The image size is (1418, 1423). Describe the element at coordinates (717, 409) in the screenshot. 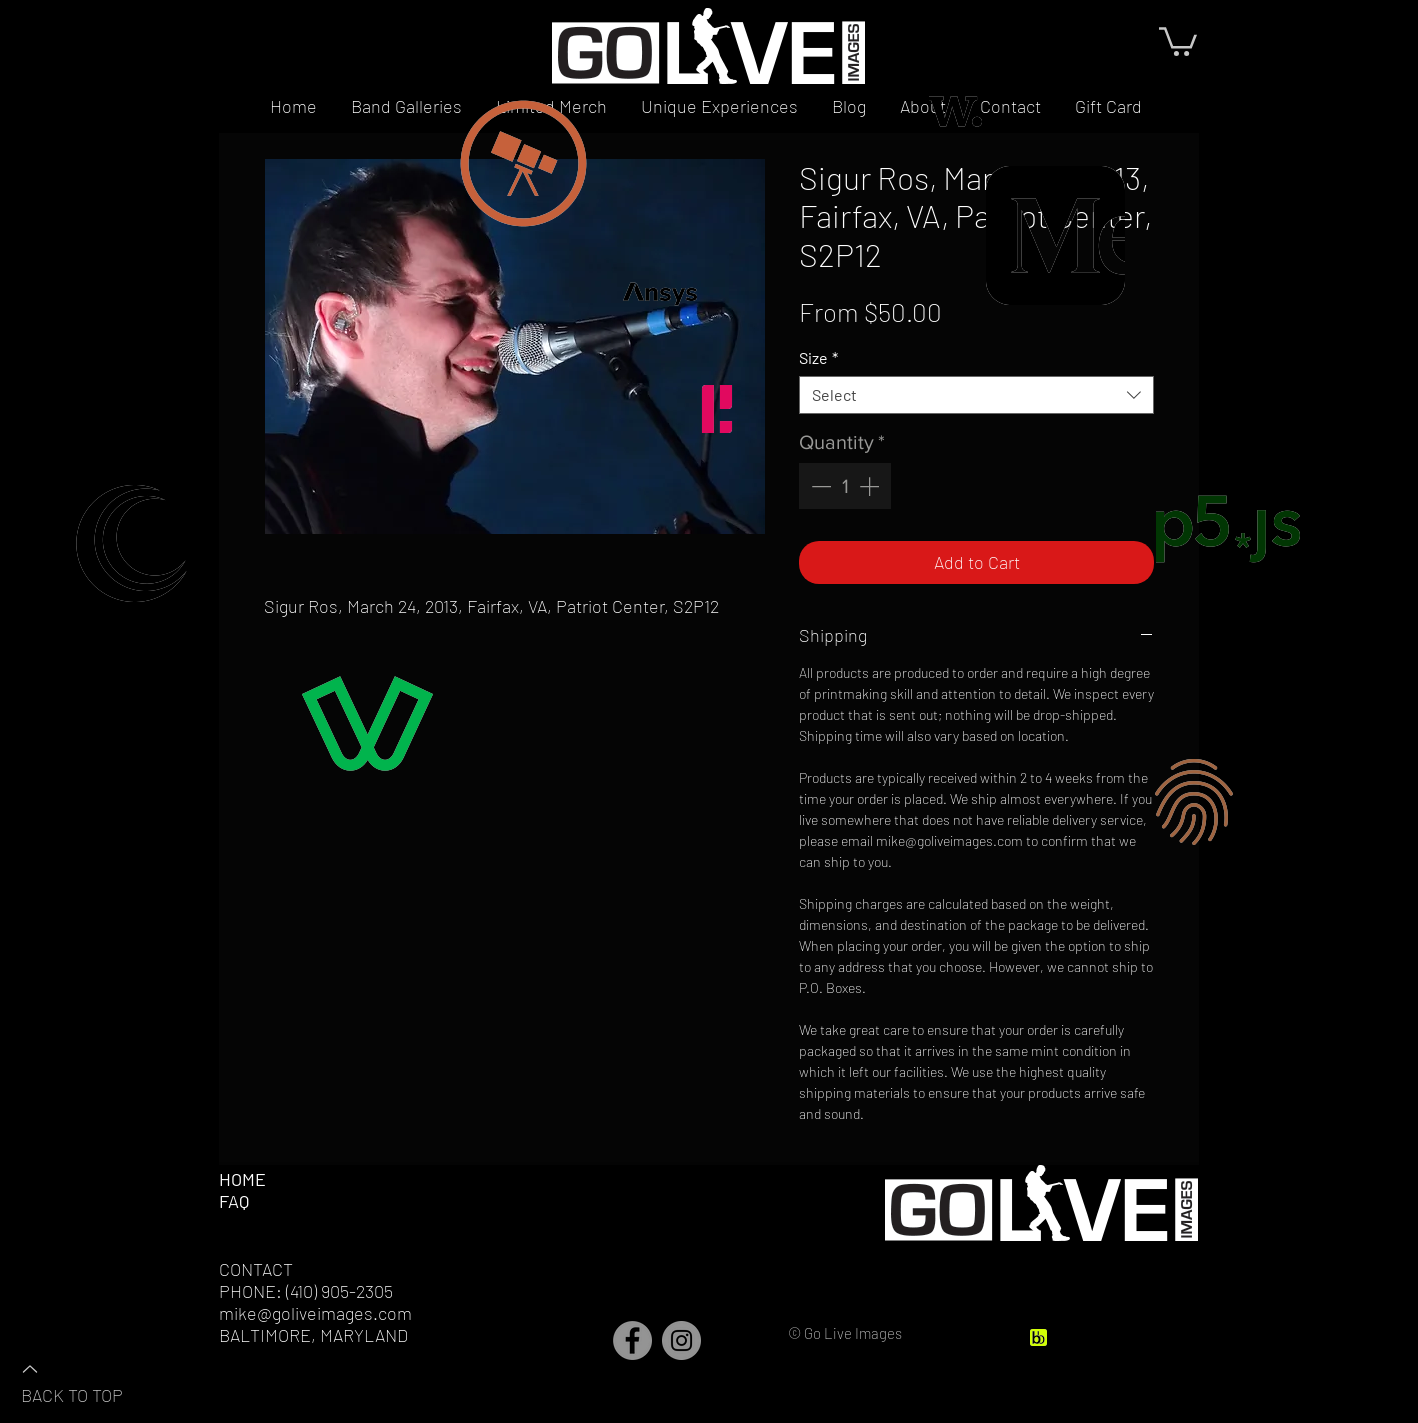

I see `open the pleroma app` at that location.